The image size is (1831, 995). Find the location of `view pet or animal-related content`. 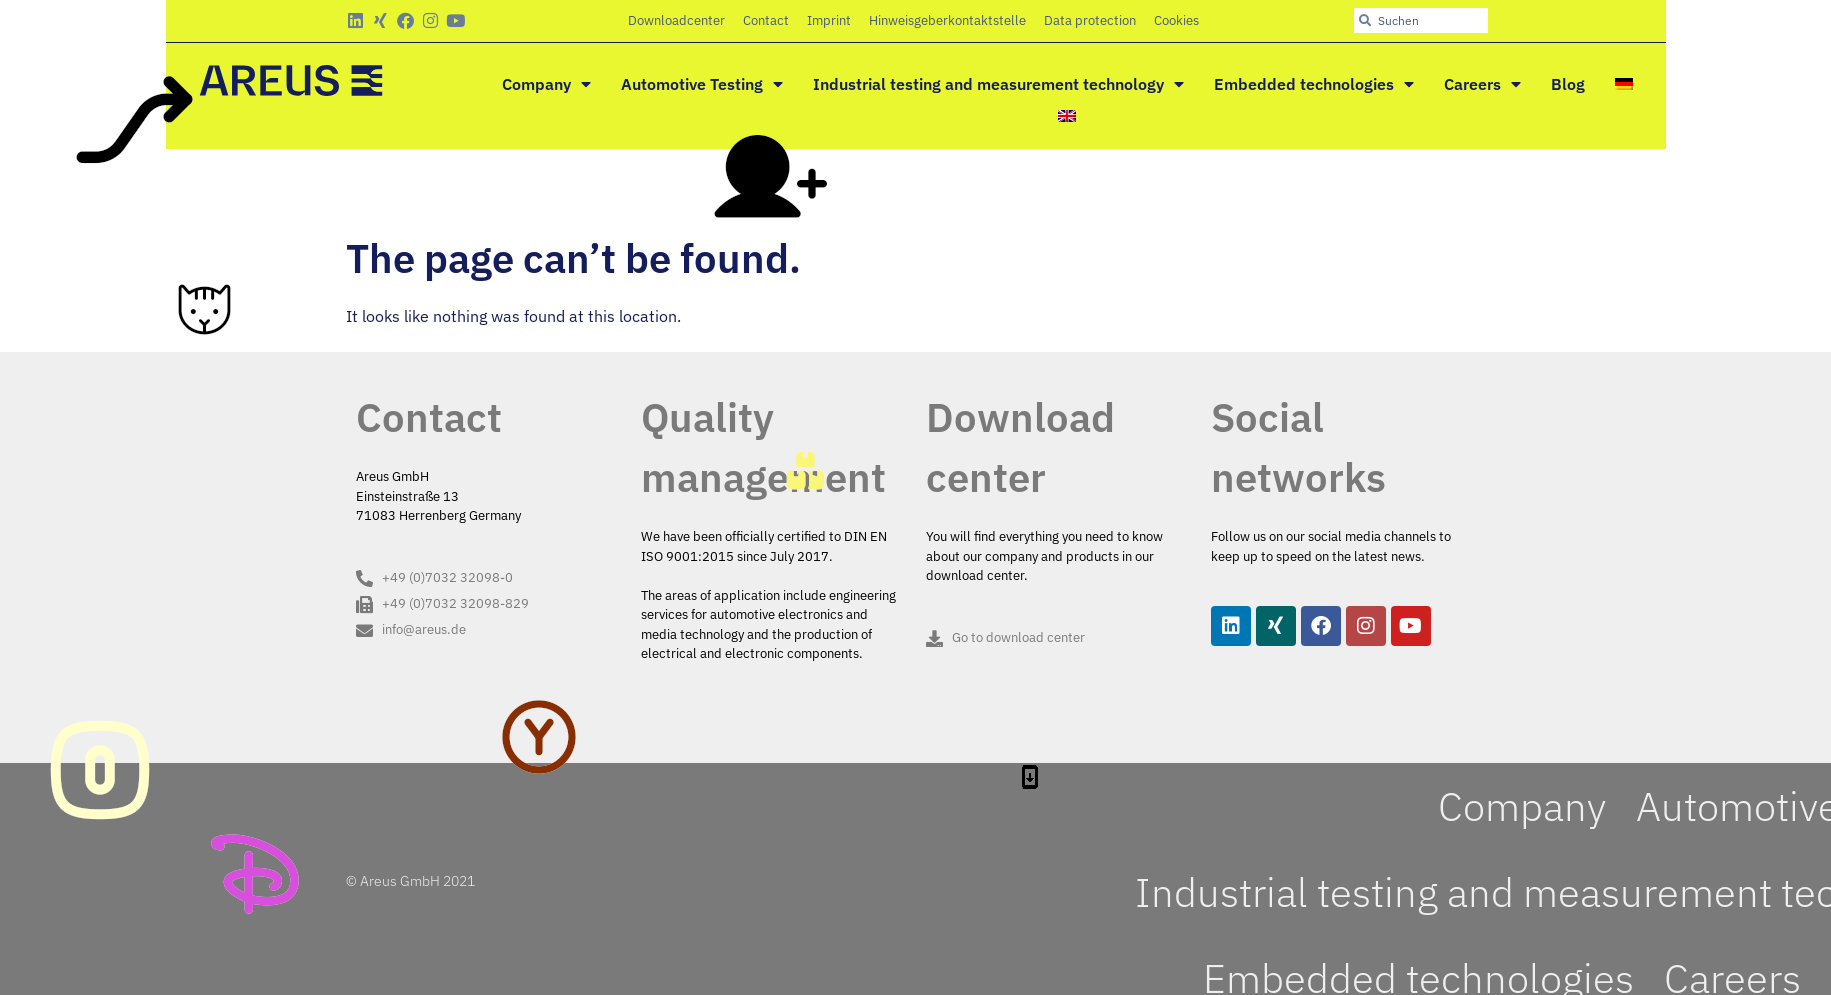

view pet or animal-related content is located at coordinates (204, 308).